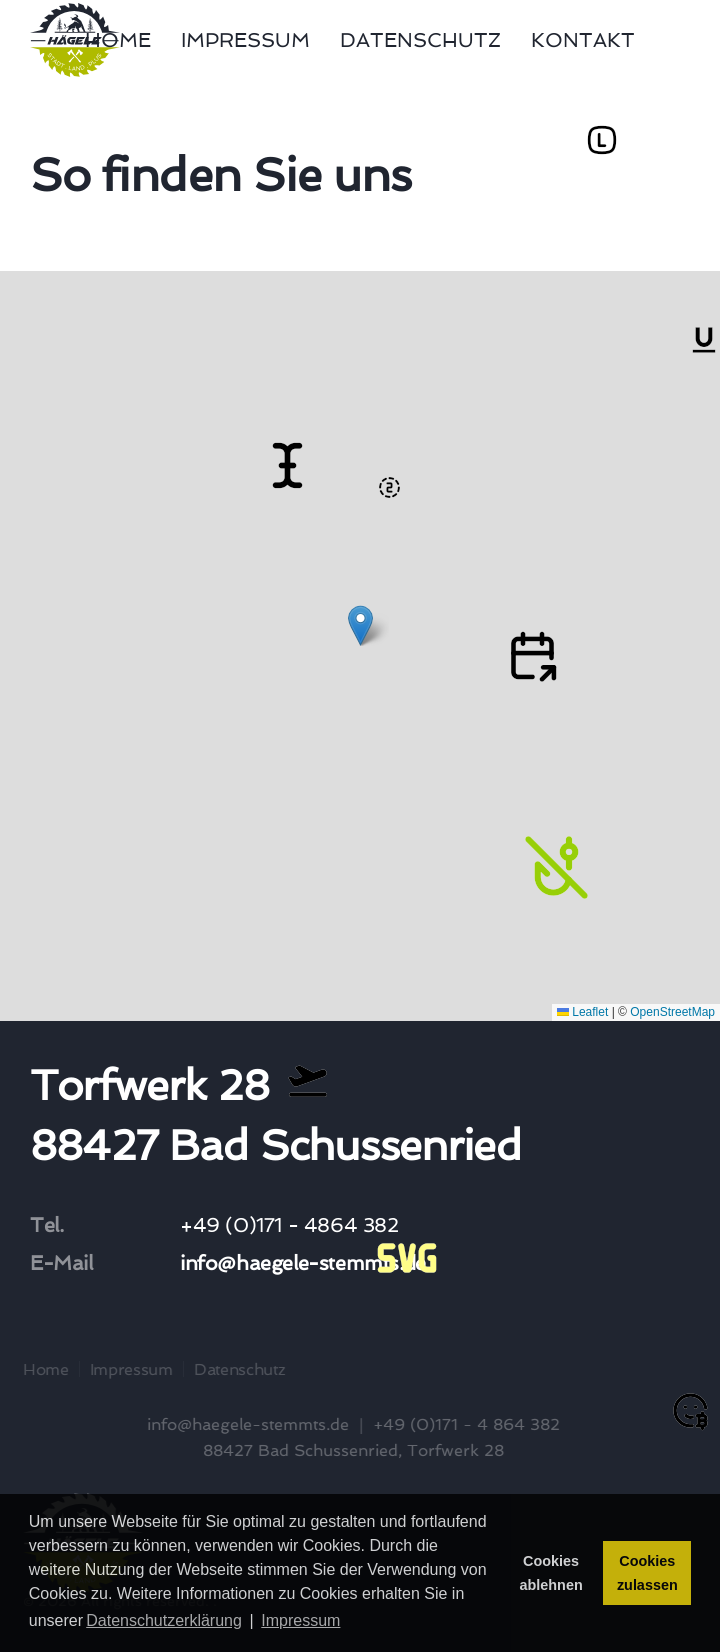 This screenshot has width=720, height=1652. Describe the element at coordinates (532, 655) in the screenshot. I see `share a calendar event` at that location.